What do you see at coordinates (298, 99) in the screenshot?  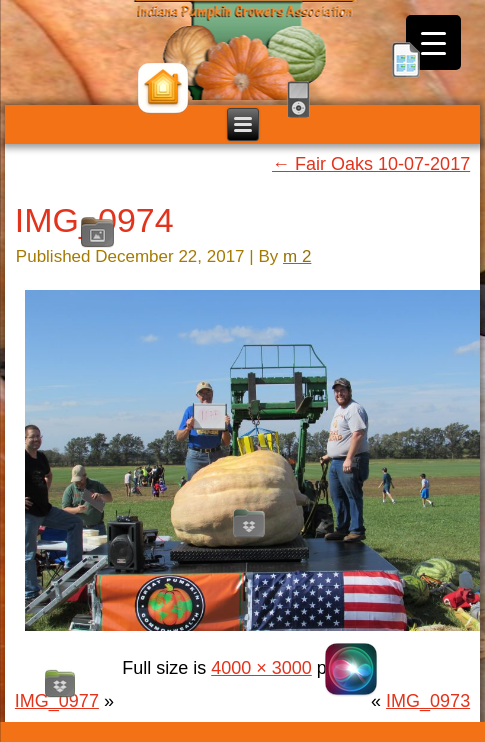 I see `indicates a connected multimedia player device` at bounding box center [298, 99].